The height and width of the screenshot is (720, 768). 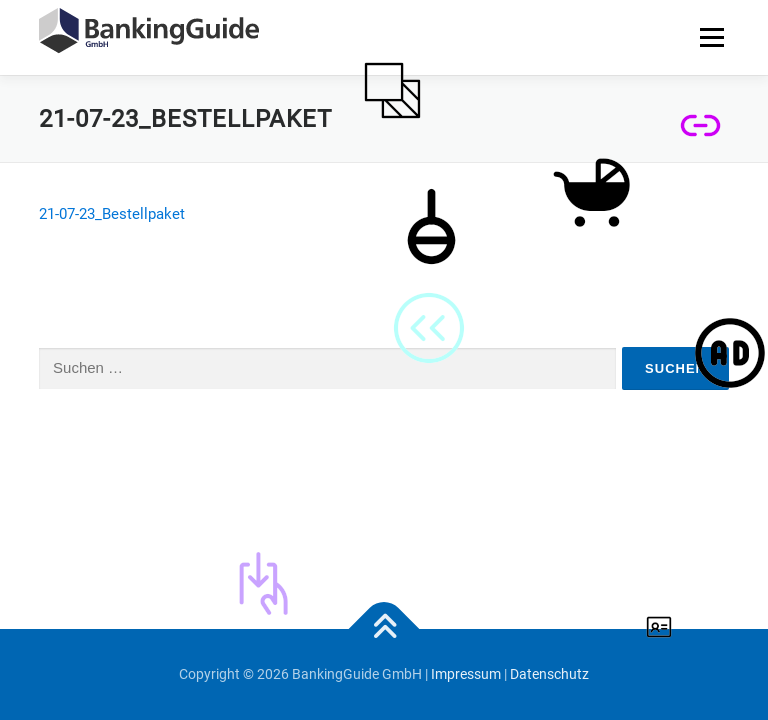 What do you see at coordinates (260, 583) in the screenshot?
I see `withdraw funds or cash out` at bounding box center [260, 583].